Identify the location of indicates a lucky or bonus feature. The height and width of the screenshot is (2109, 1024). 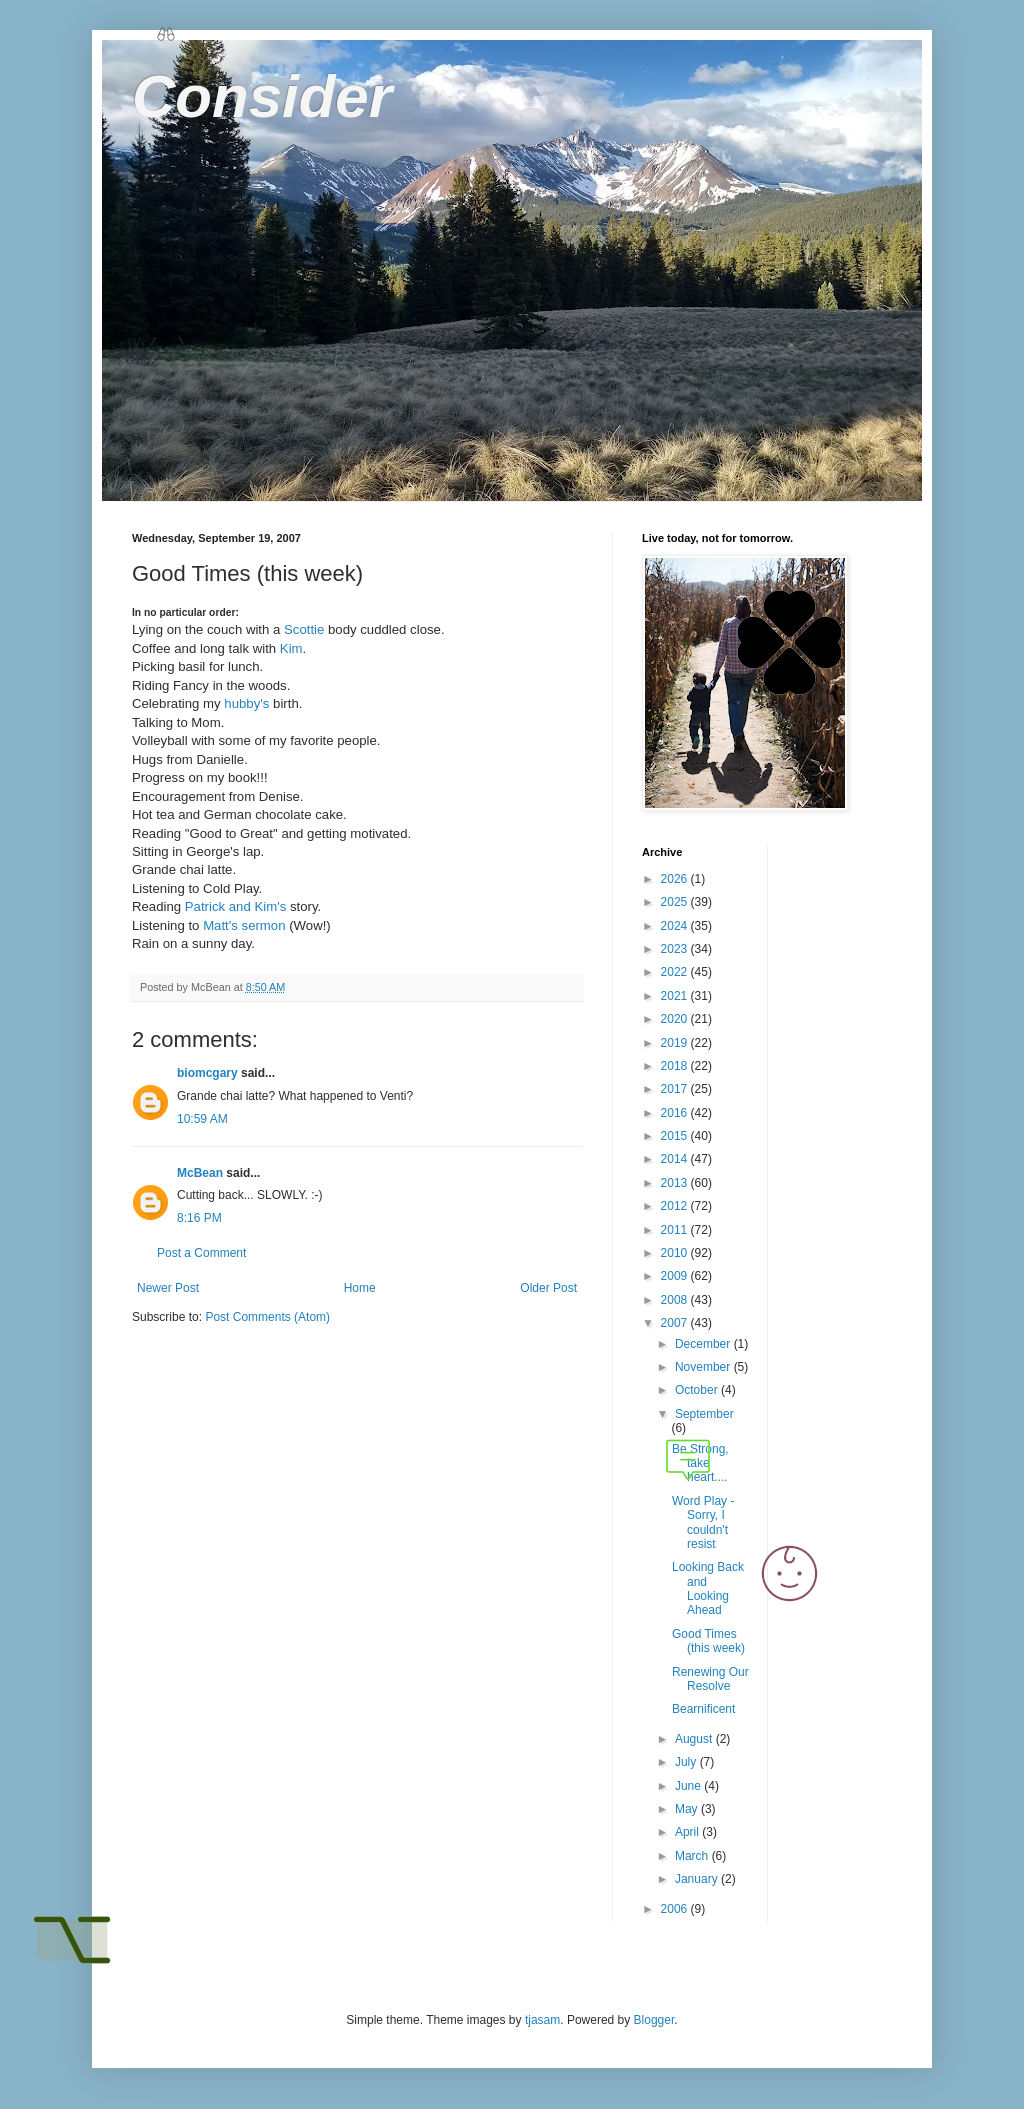
(789, 642).